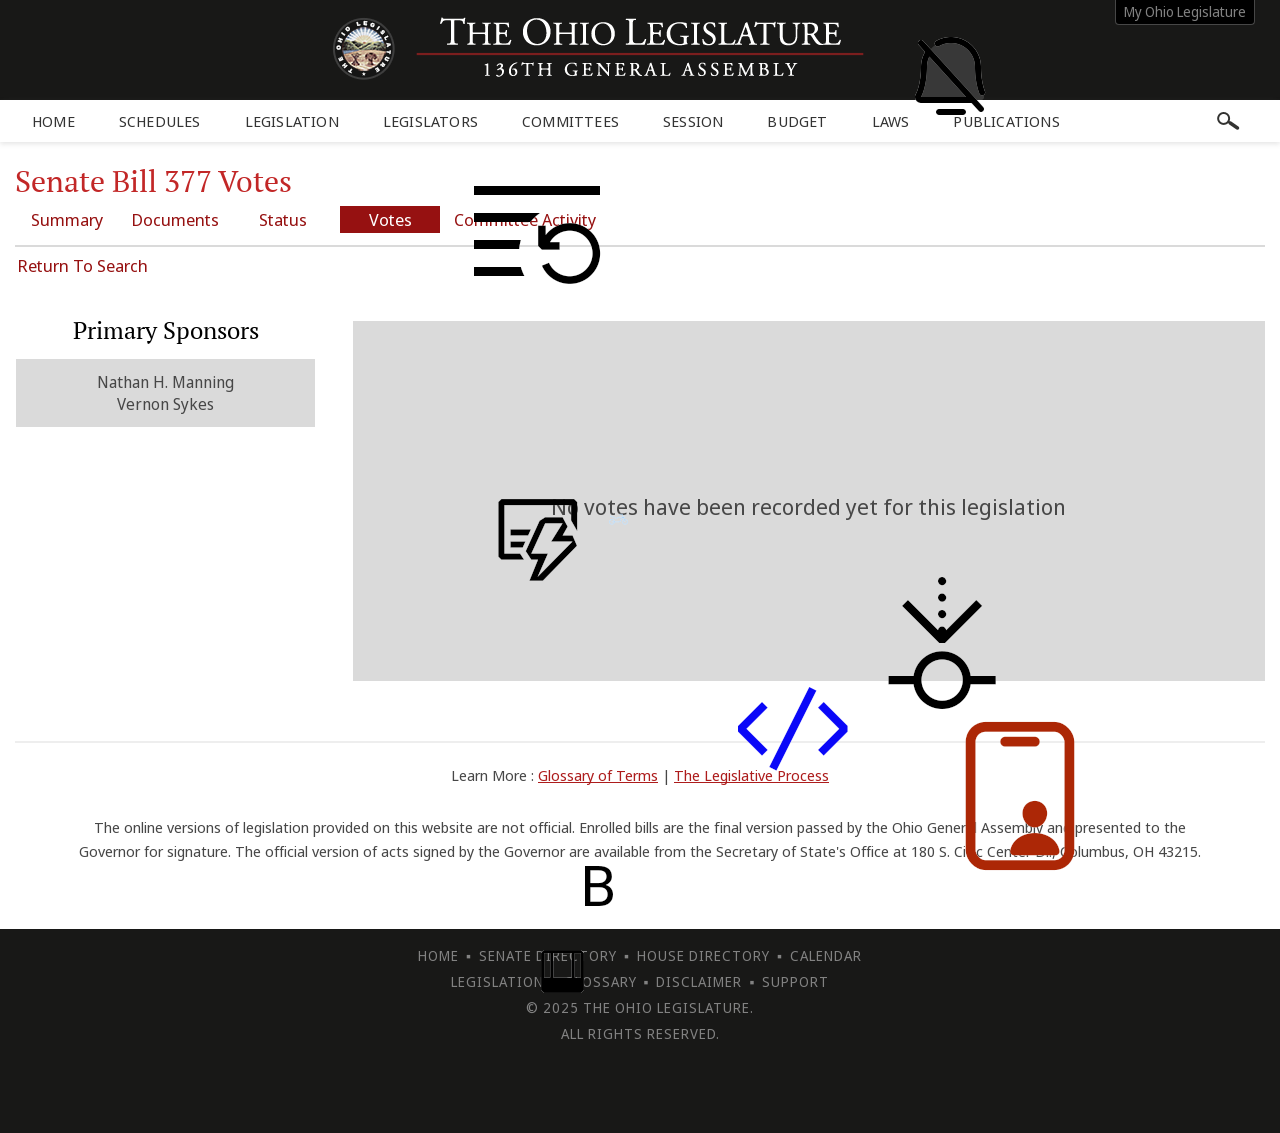 The width and height of the screenshot is (1280, 1133). Describe the element at coordinates (562, 971) in the screenshot. I see `toggle justified panel layout` at that location.